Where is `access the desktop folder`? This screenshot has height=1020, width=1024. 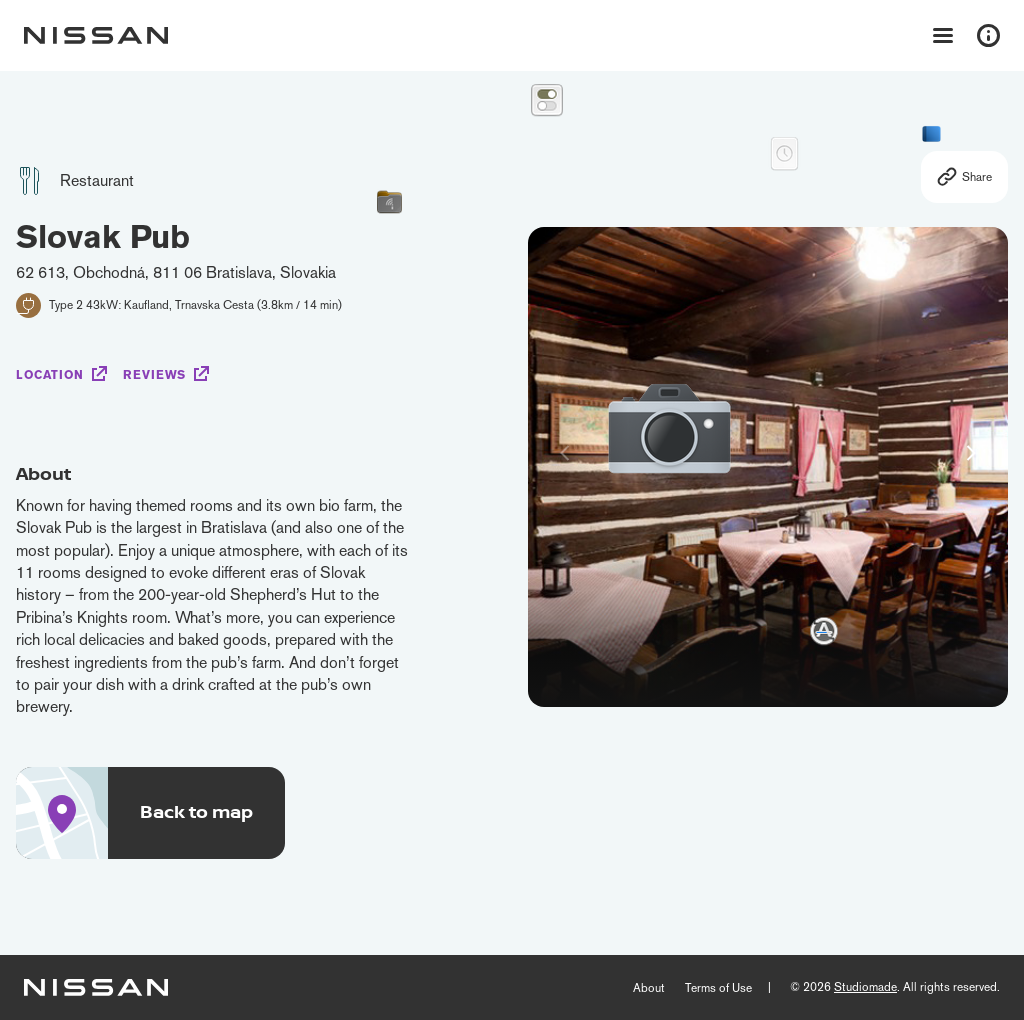 access the desktop folder is located at coordinates (931, 133).